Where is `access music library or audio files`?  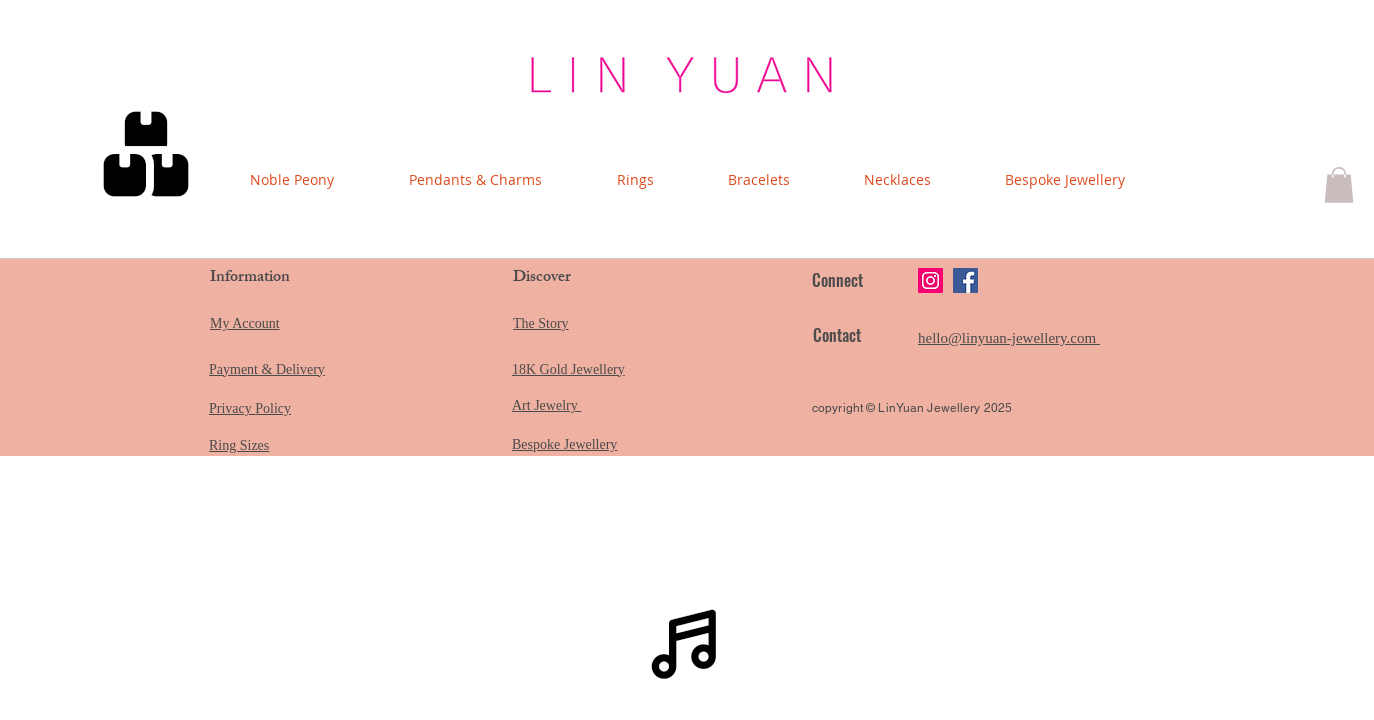 access music library or audio files is located at coordinates (687, 645).